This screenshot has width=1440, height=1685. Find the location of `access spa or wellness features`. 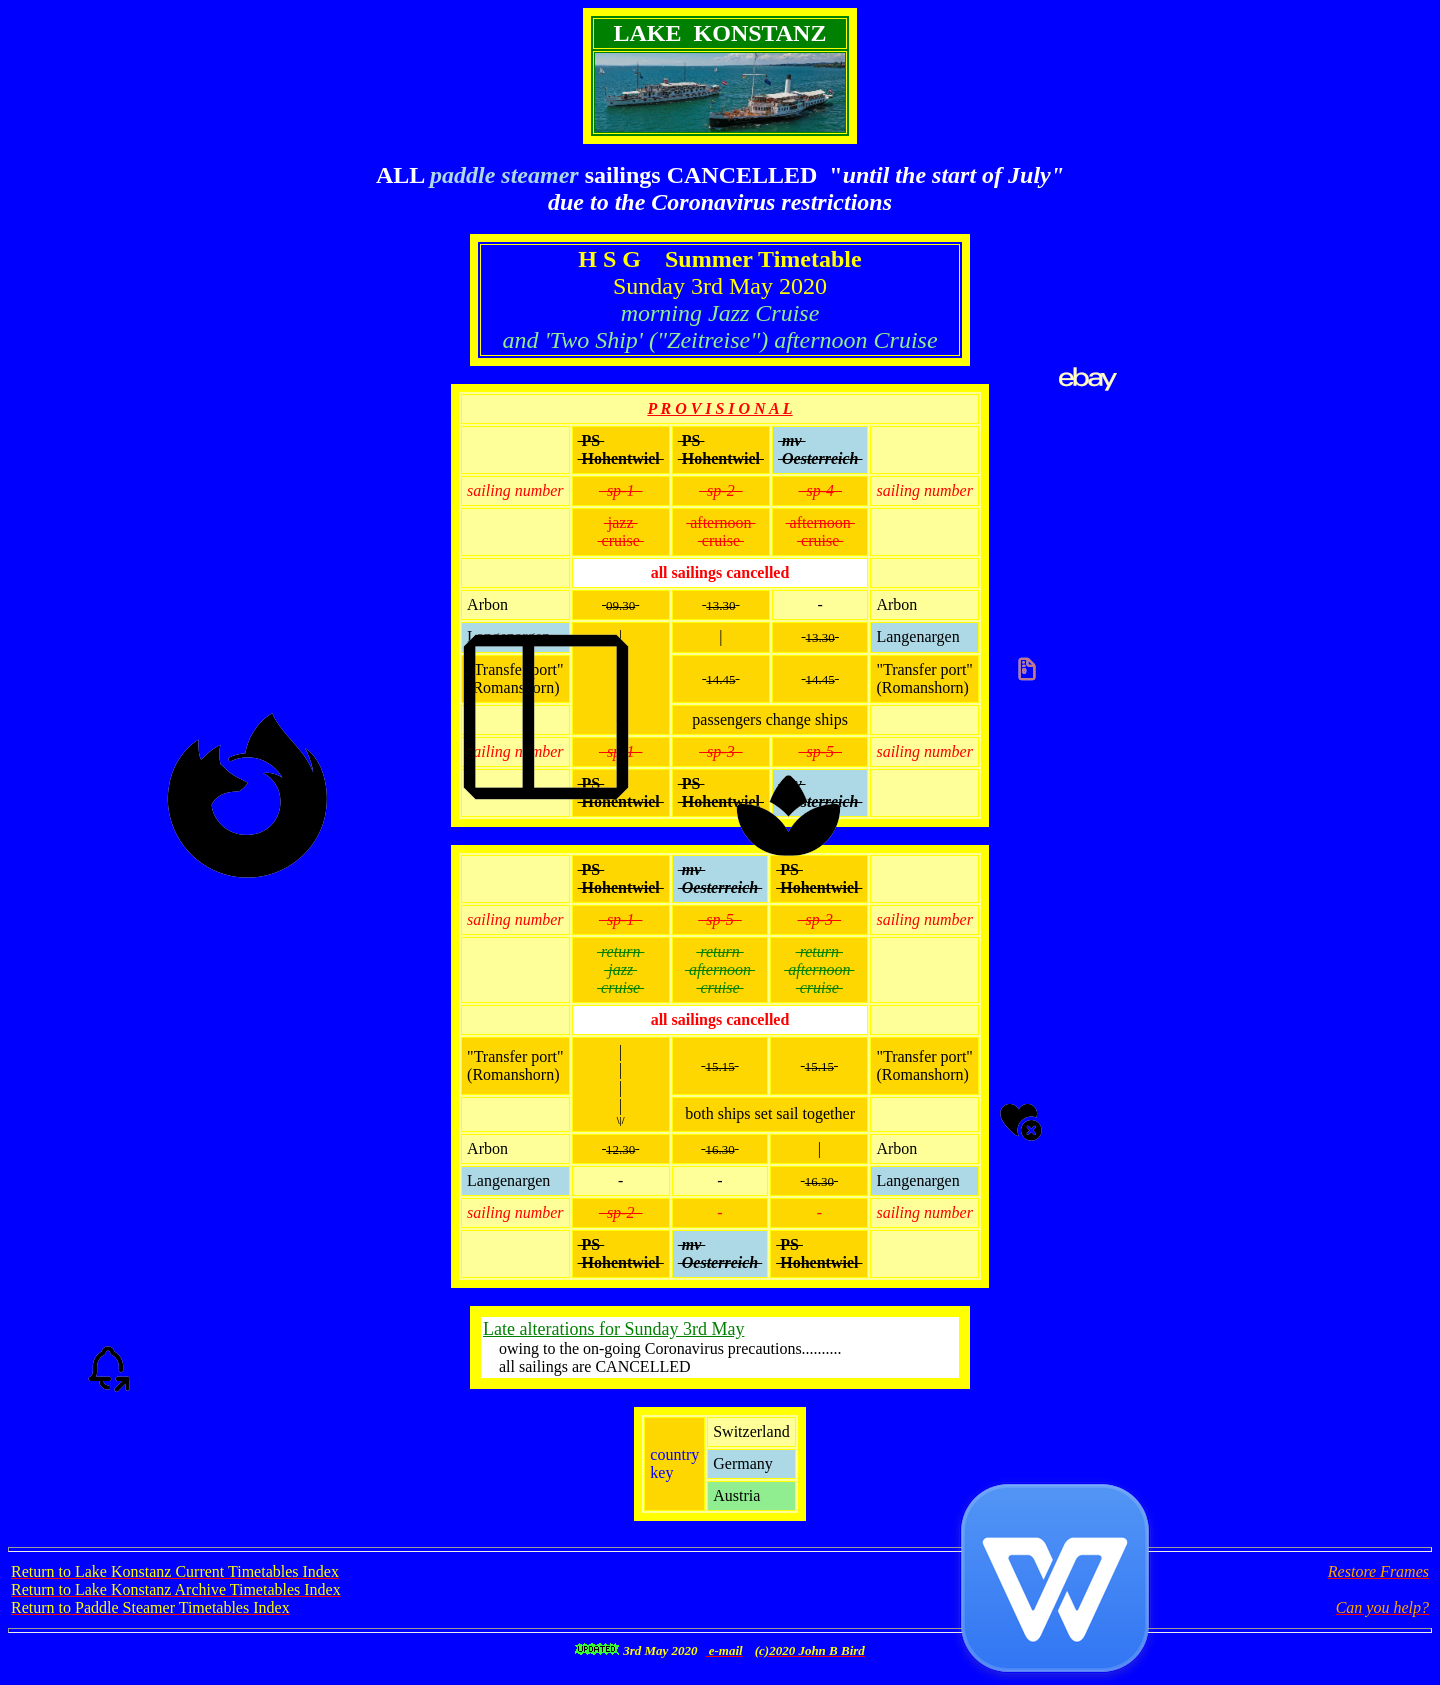

access spa or wellness features is located at coordinates (788, 815).